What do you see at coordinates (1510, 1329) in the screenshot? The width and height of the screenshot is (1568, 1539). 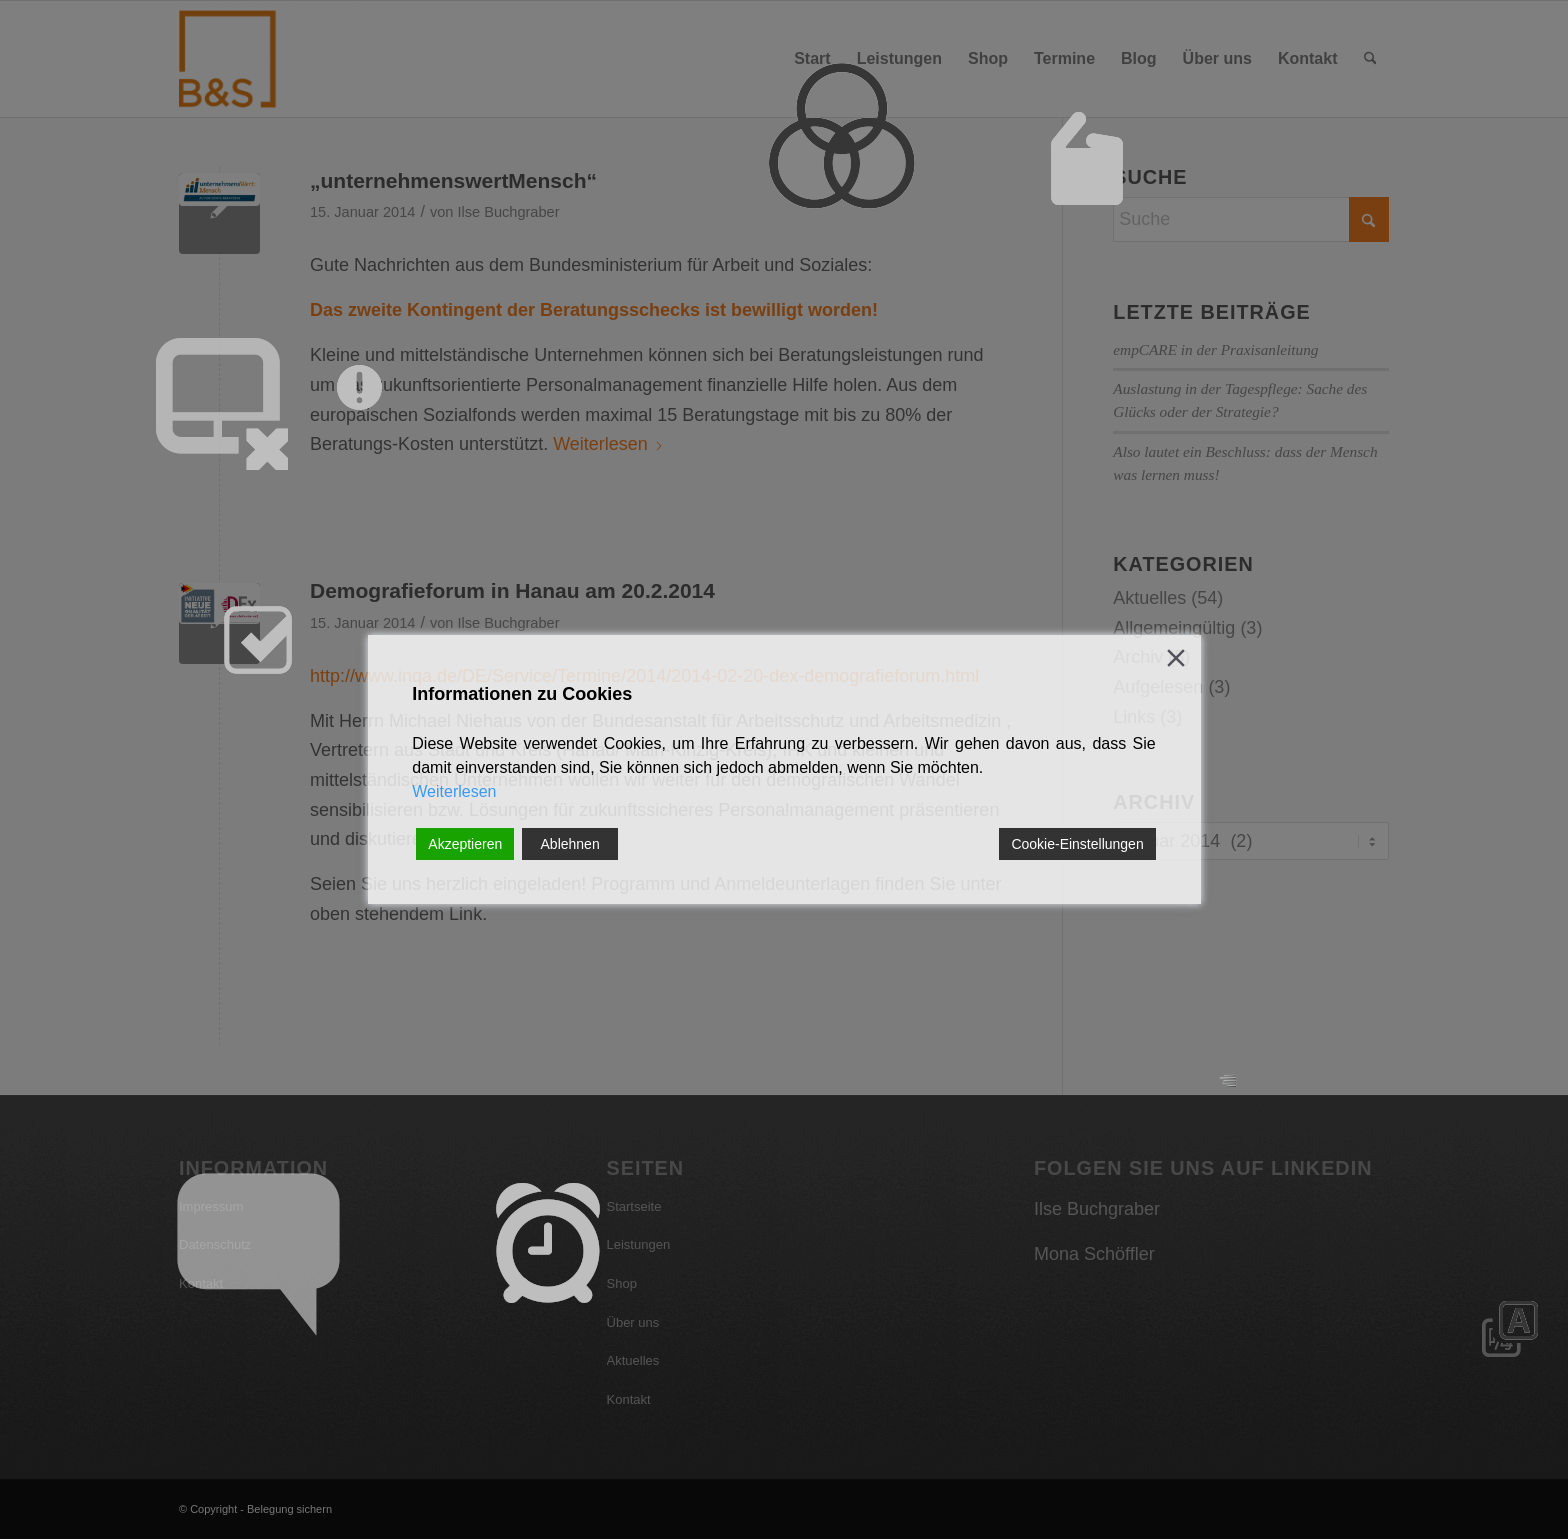 I see `access language and region settings` at bounding box center [1510, 1329].